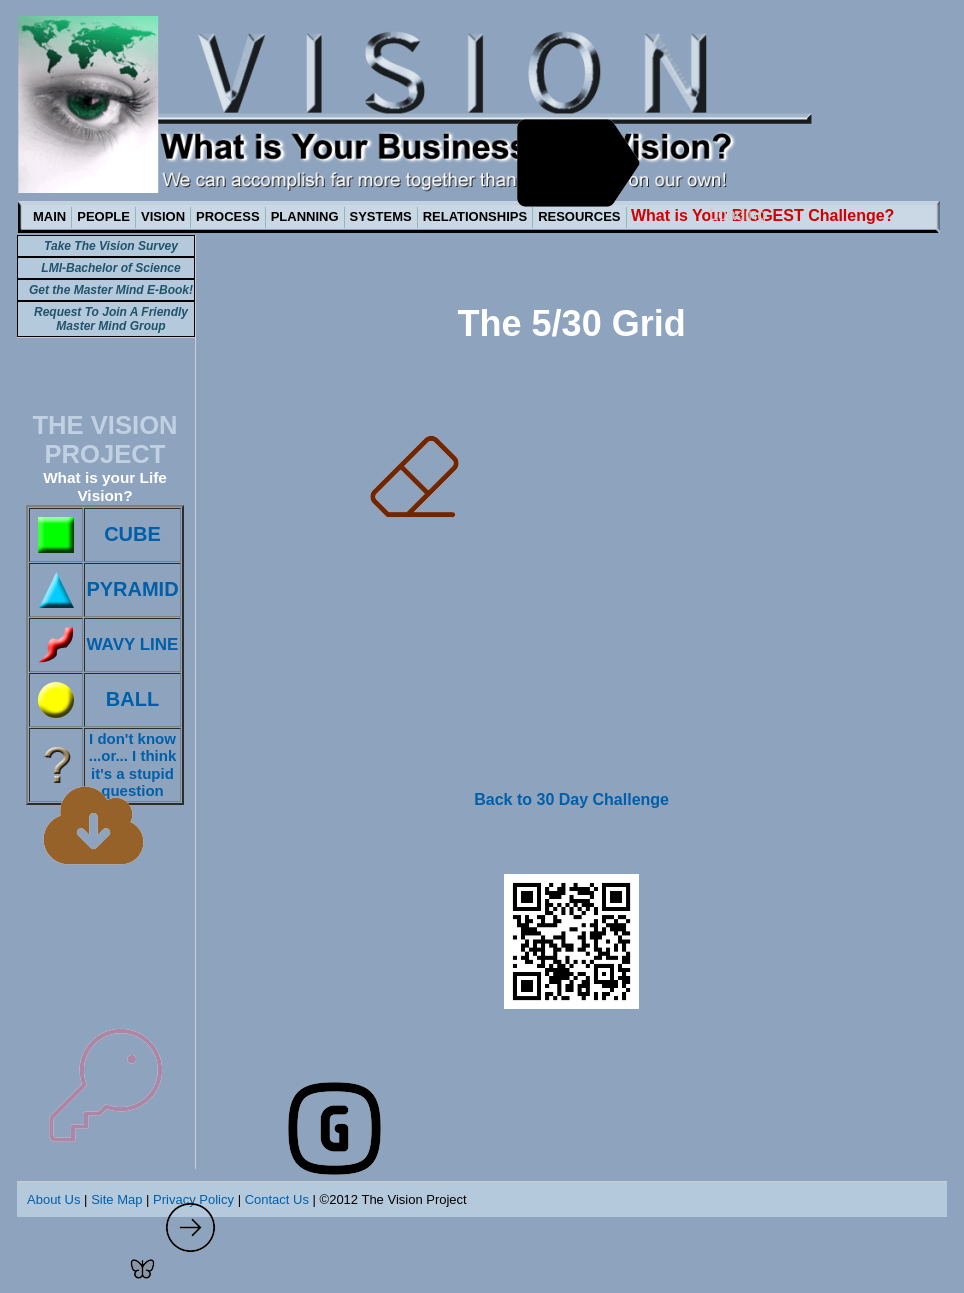  I want to click on access security or password settings, so click(103, 1087).